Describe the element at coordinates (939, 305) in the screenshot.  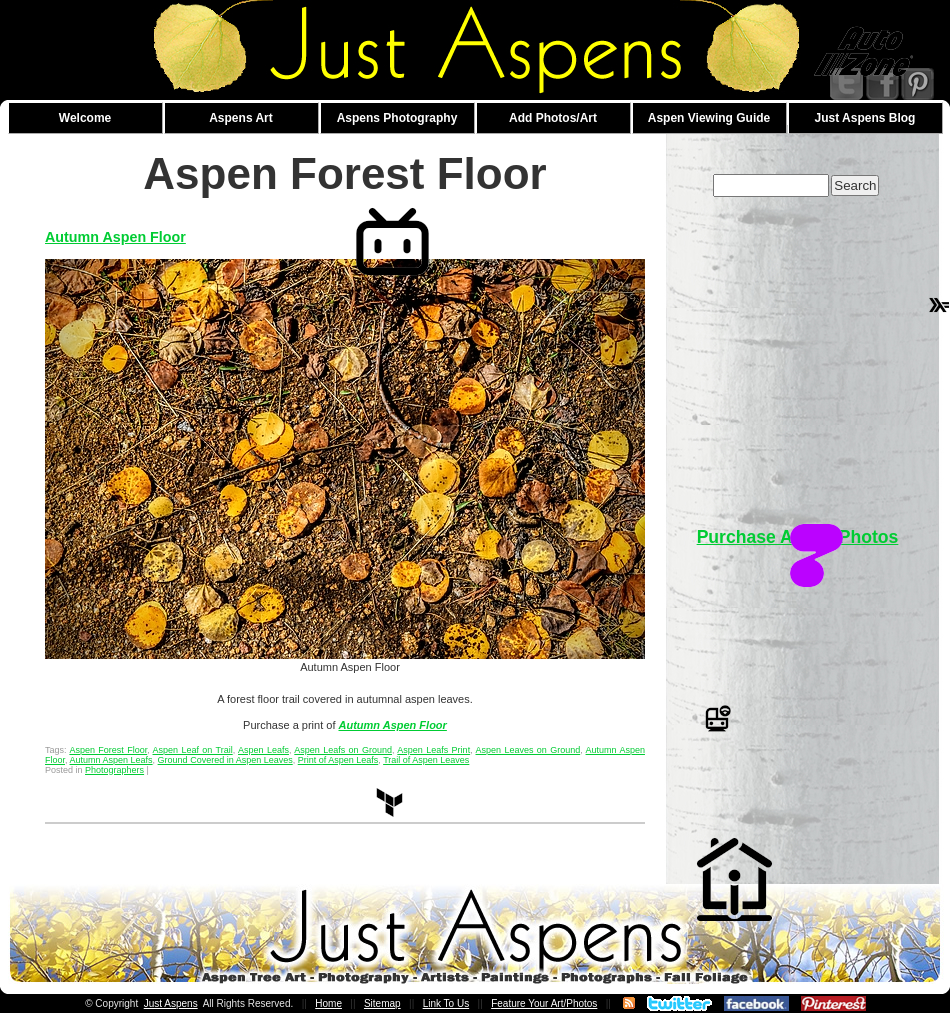
I see `indicates Haskell programming language` at that location.